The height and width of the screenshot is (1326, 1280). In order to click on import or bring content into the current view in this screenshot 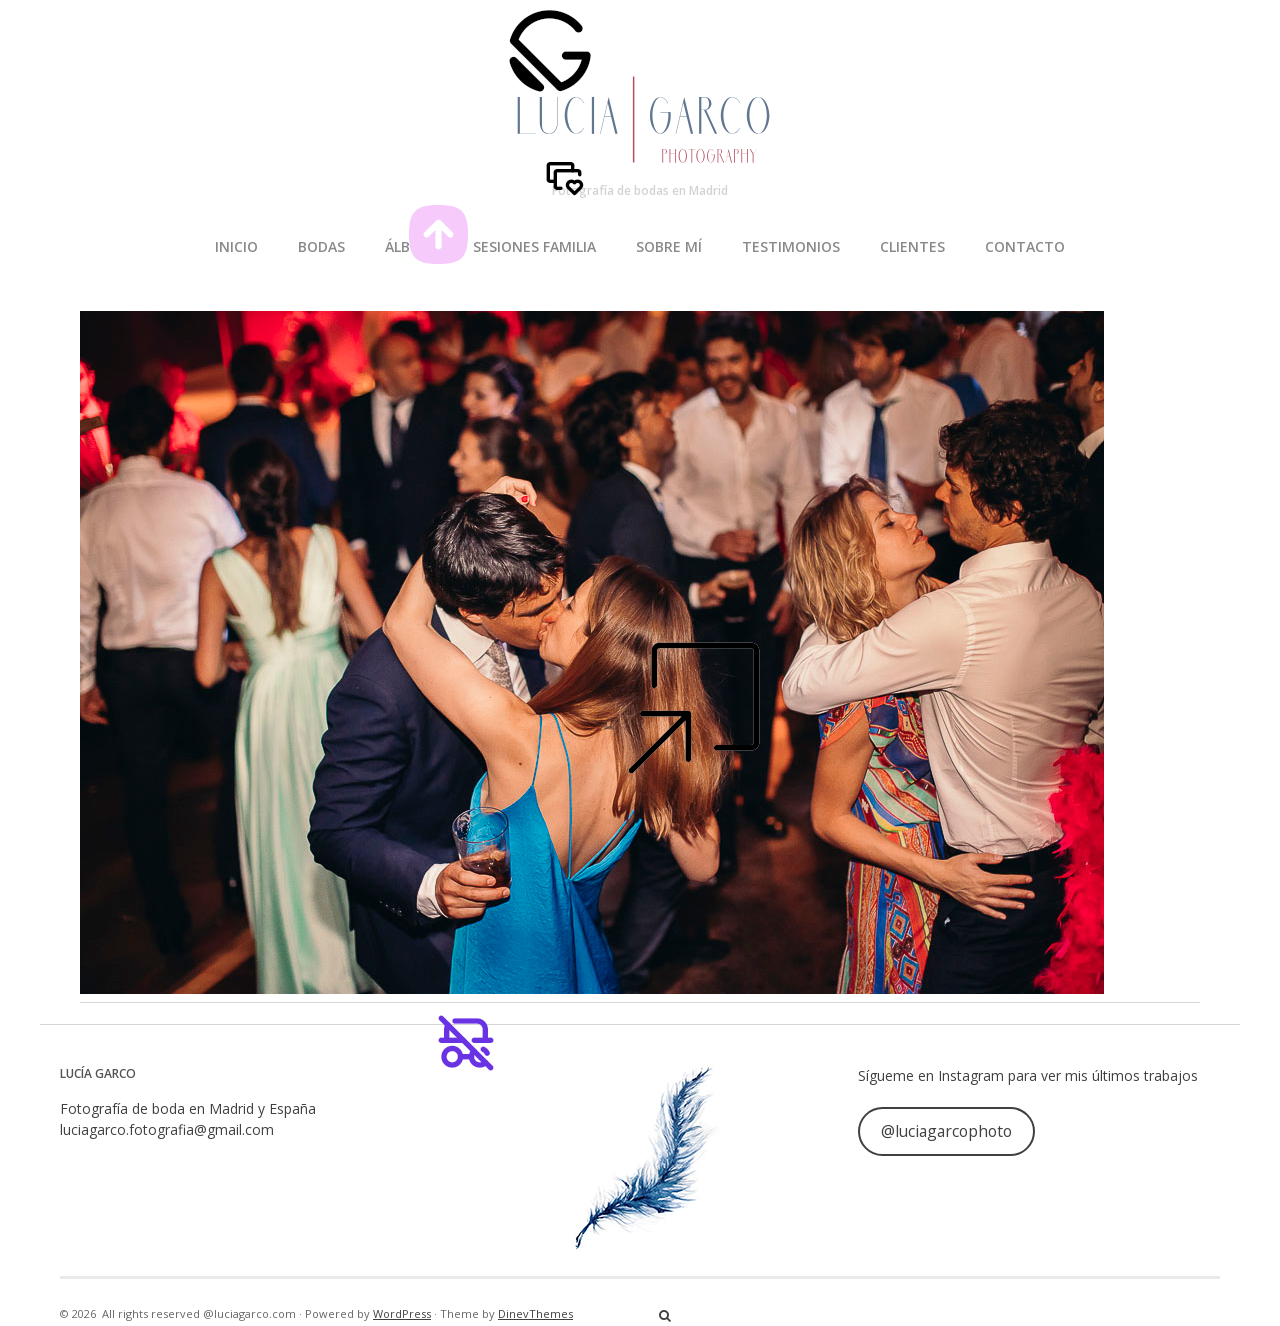, I will do `click(694, 708)`.